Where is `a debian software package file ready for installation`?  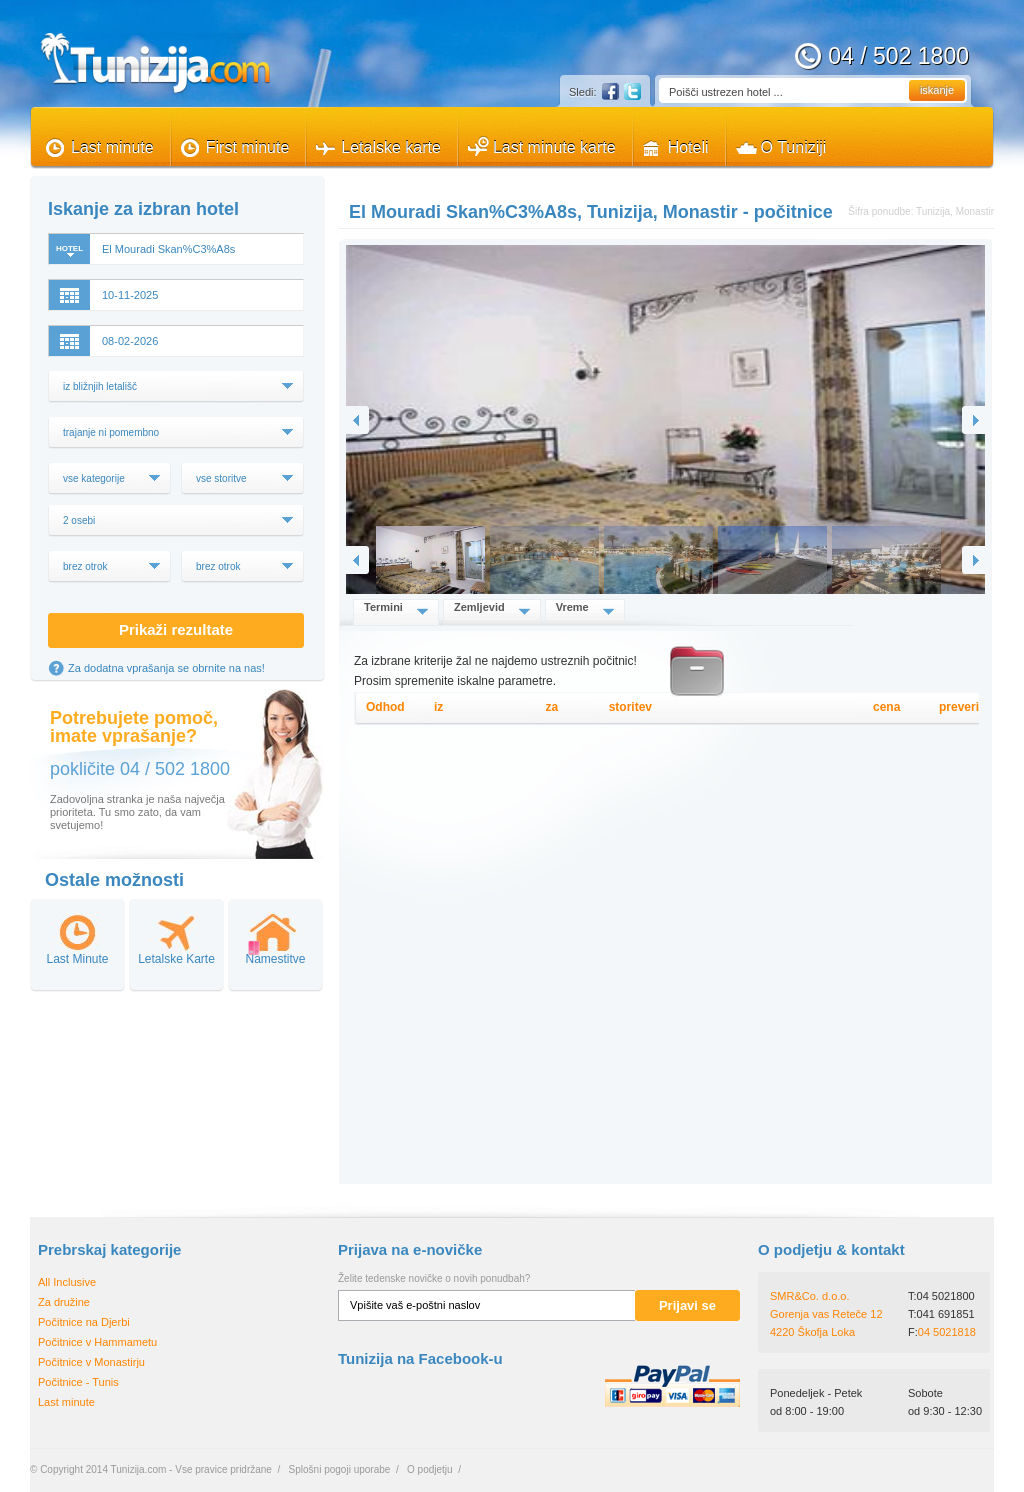 a debian software package file ready for installation is located at coordinates (254, 948).